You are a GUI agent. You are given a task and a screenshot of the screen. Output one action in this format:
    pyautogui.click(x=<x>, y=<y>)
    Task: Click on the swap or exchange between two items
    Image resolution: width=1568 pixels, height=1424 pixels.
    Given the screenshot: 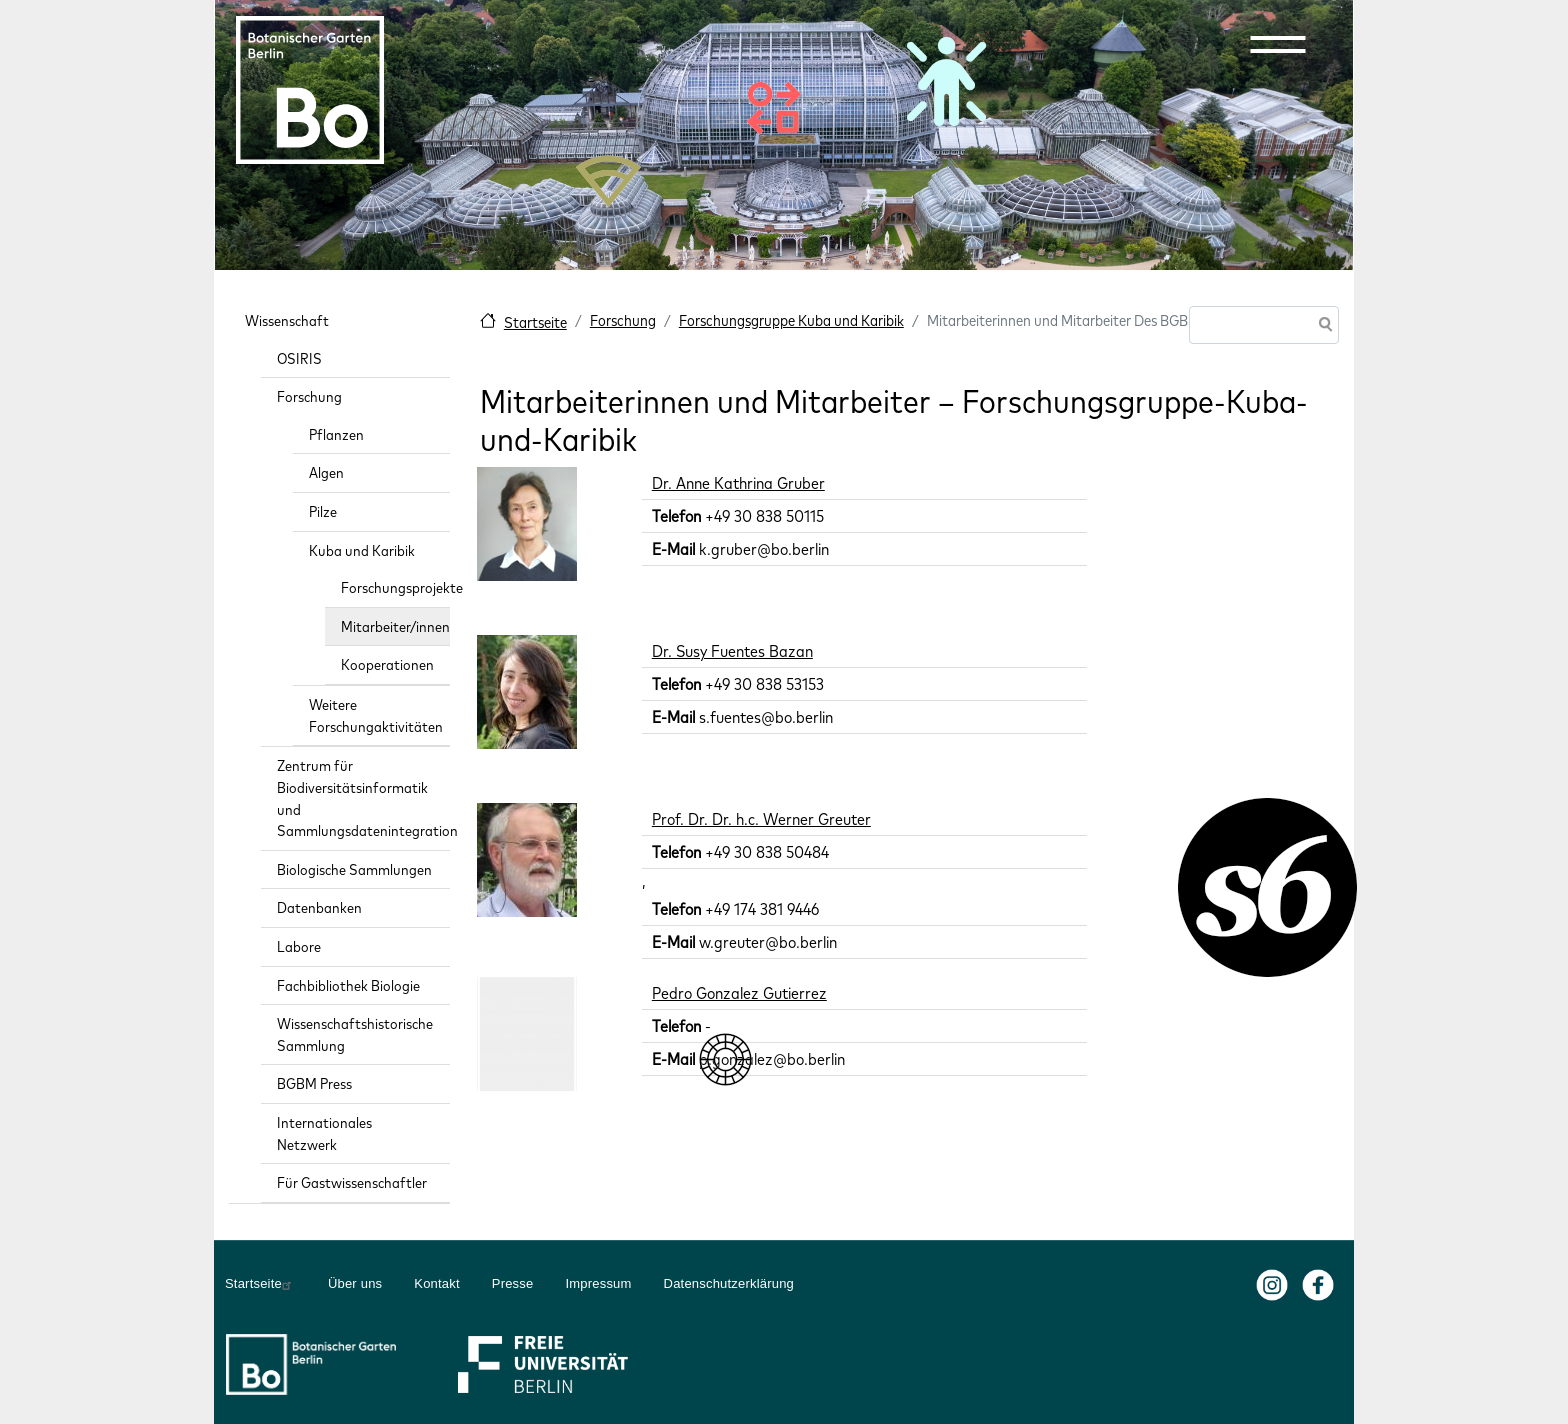 What is the action you would take?
    pyautogui.click(x=774, y=108)
    